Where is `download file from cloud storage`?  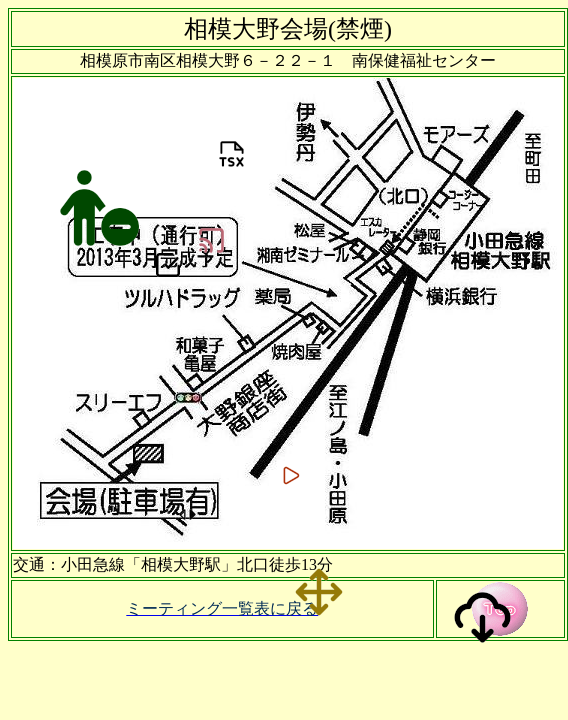 download file from cloud storage is located at coordinates (482, 617).